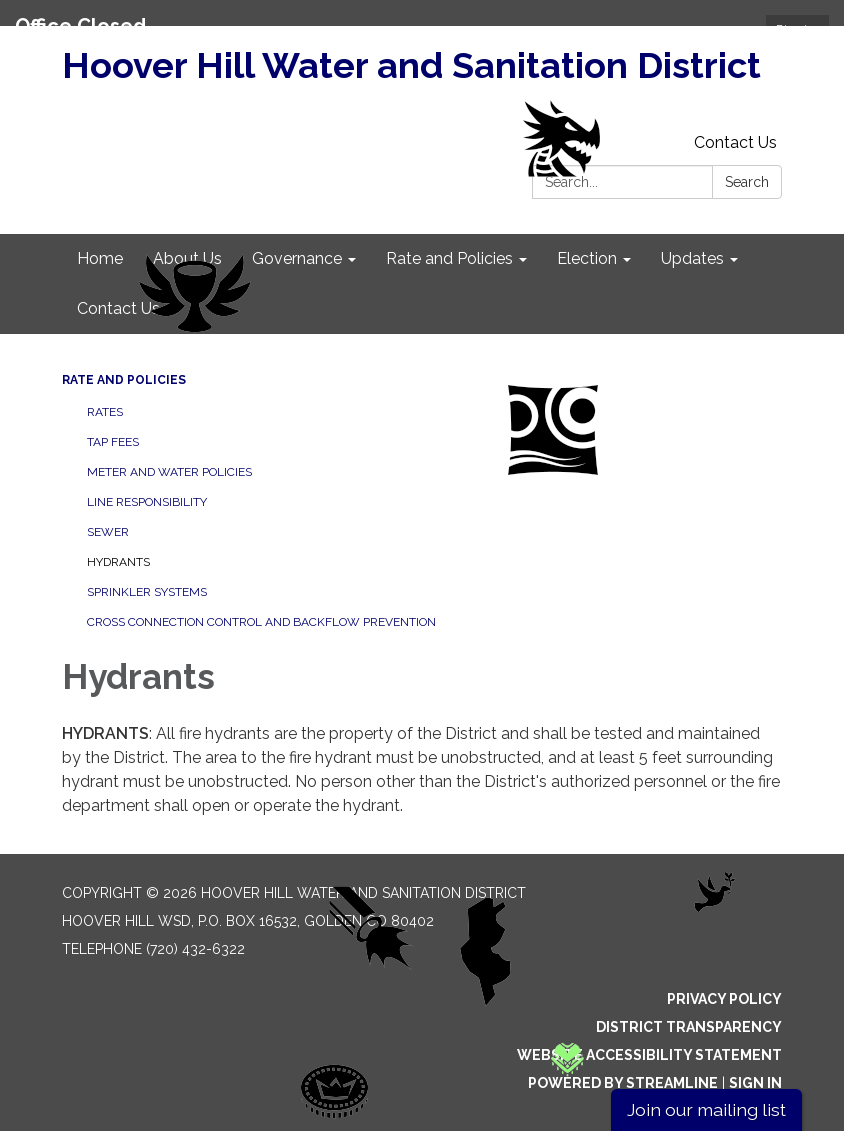  I want to click on access dragon or monster-related content, so click(561, 138).